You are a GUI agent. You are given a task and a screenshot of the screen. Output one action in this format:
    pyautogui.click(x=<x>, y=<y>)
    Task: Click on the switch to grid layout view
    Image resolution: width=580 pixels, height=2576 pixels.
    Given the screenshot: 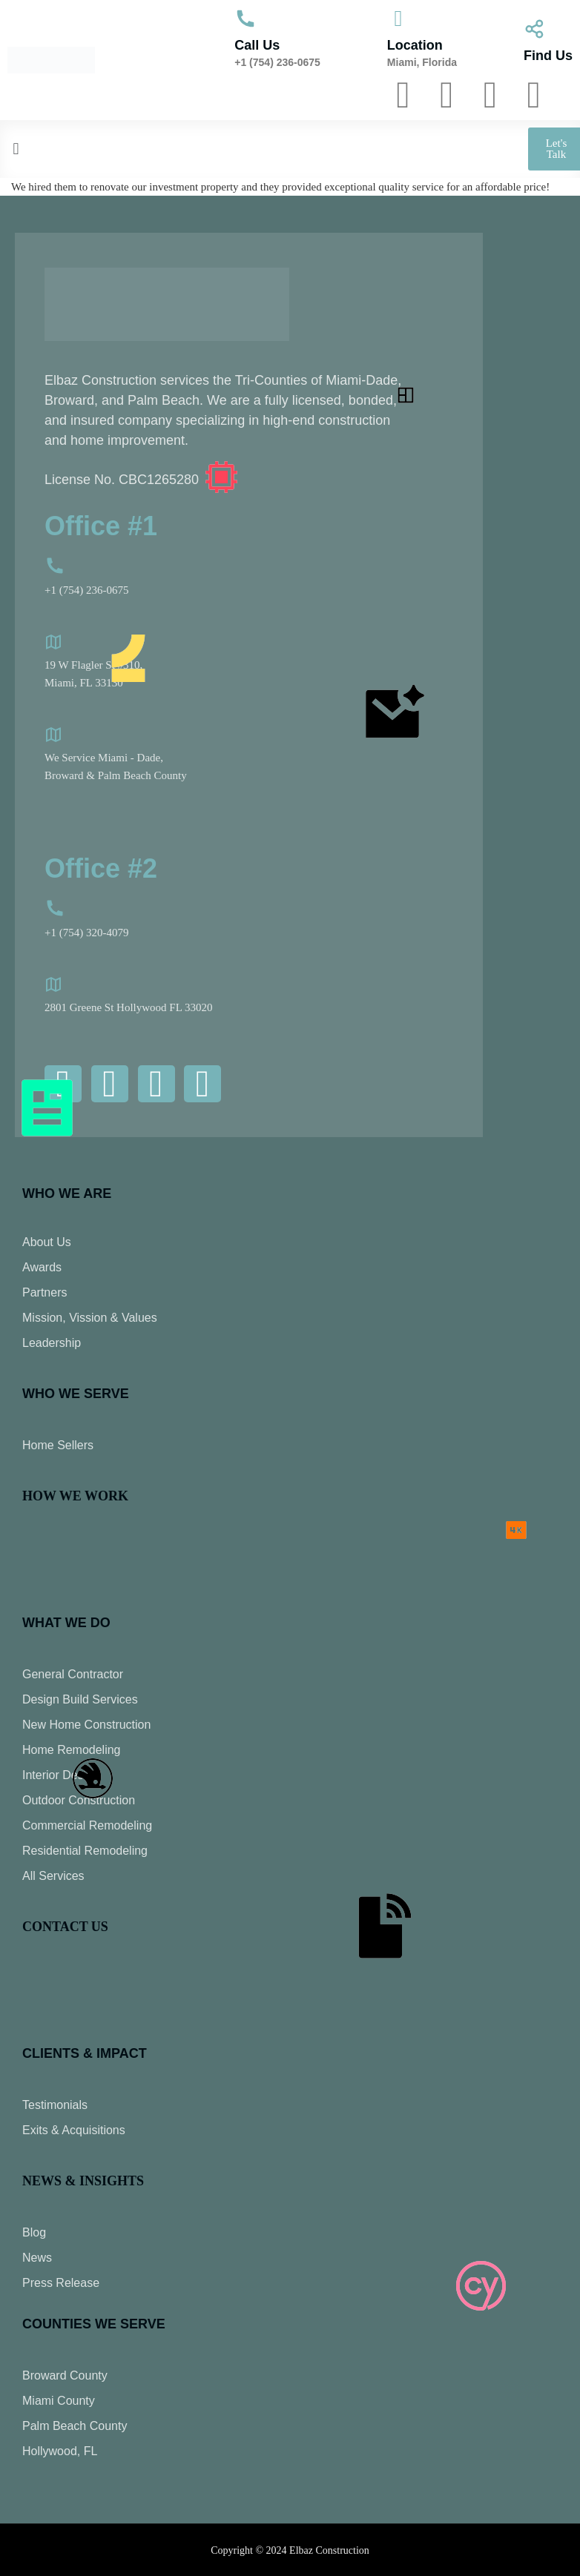 What is the action you would take?
    pyautogui.click(x=406, y=395)
    